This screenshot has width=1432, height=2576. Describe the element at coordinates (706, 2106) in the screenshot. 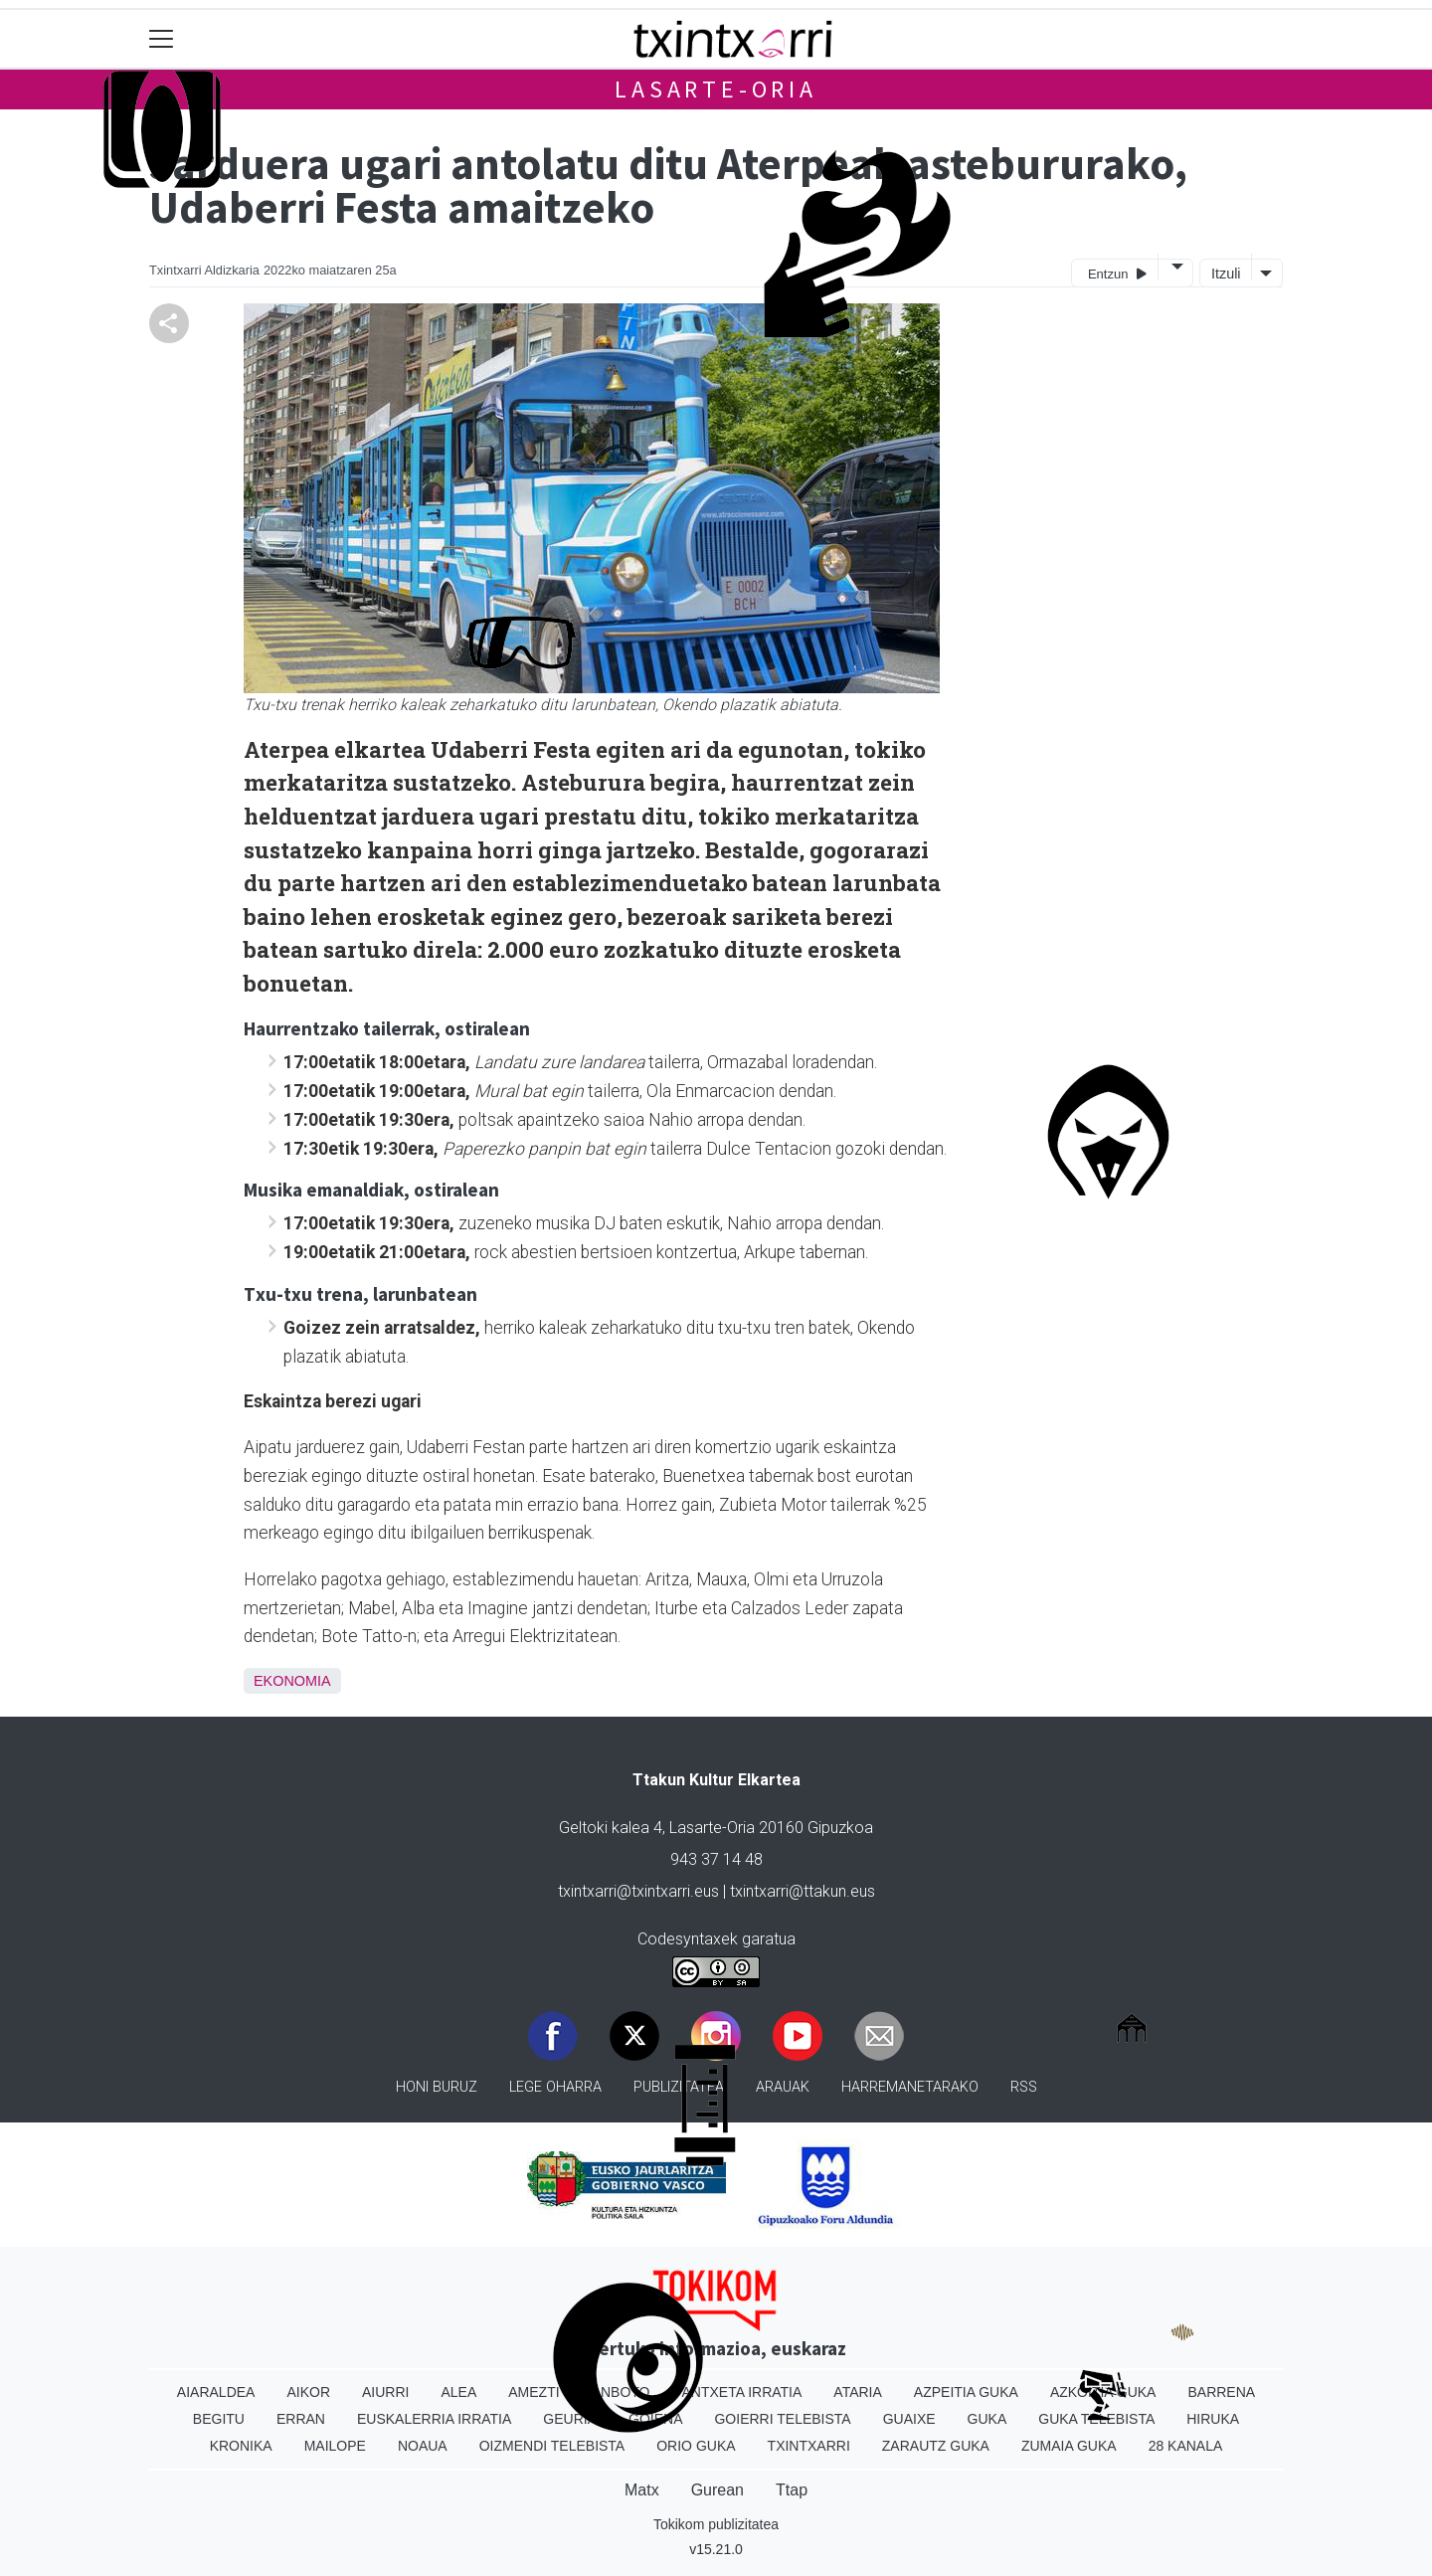

I see `view temperature or measurement settings` at that location.